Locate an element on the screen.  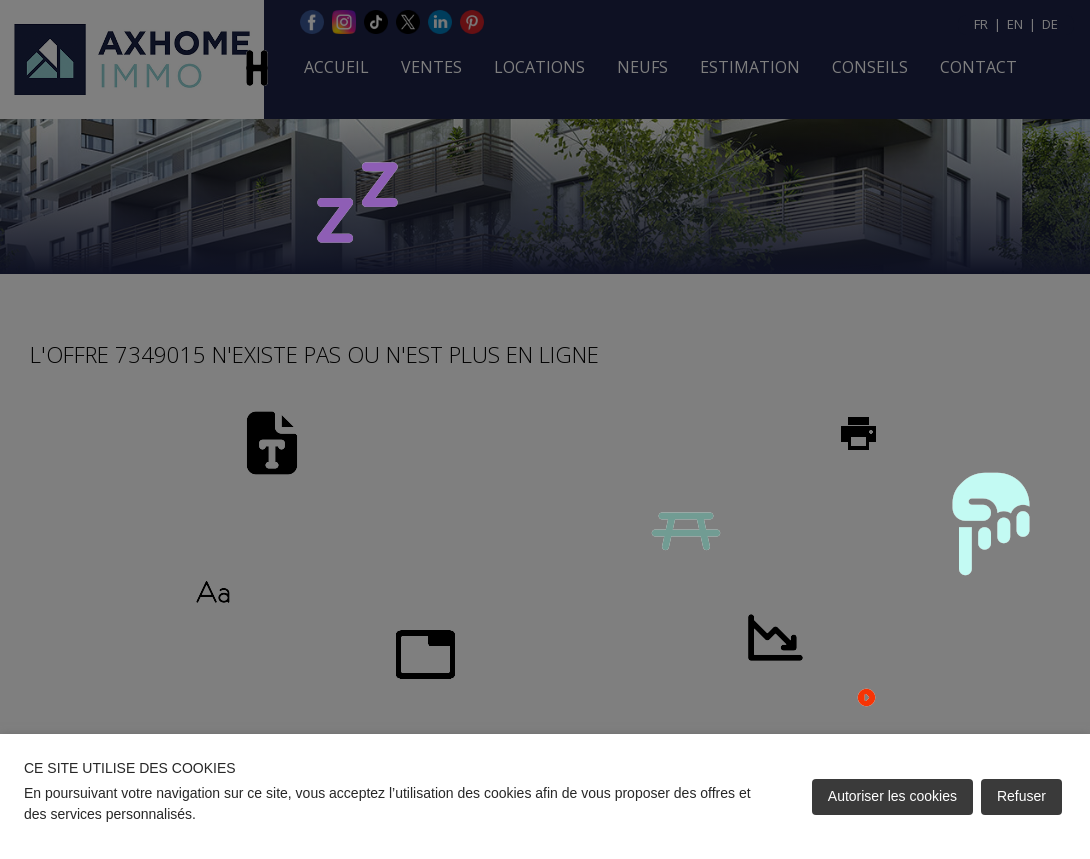
indicates heading or header formatting option is located at coordinates (257, 68).